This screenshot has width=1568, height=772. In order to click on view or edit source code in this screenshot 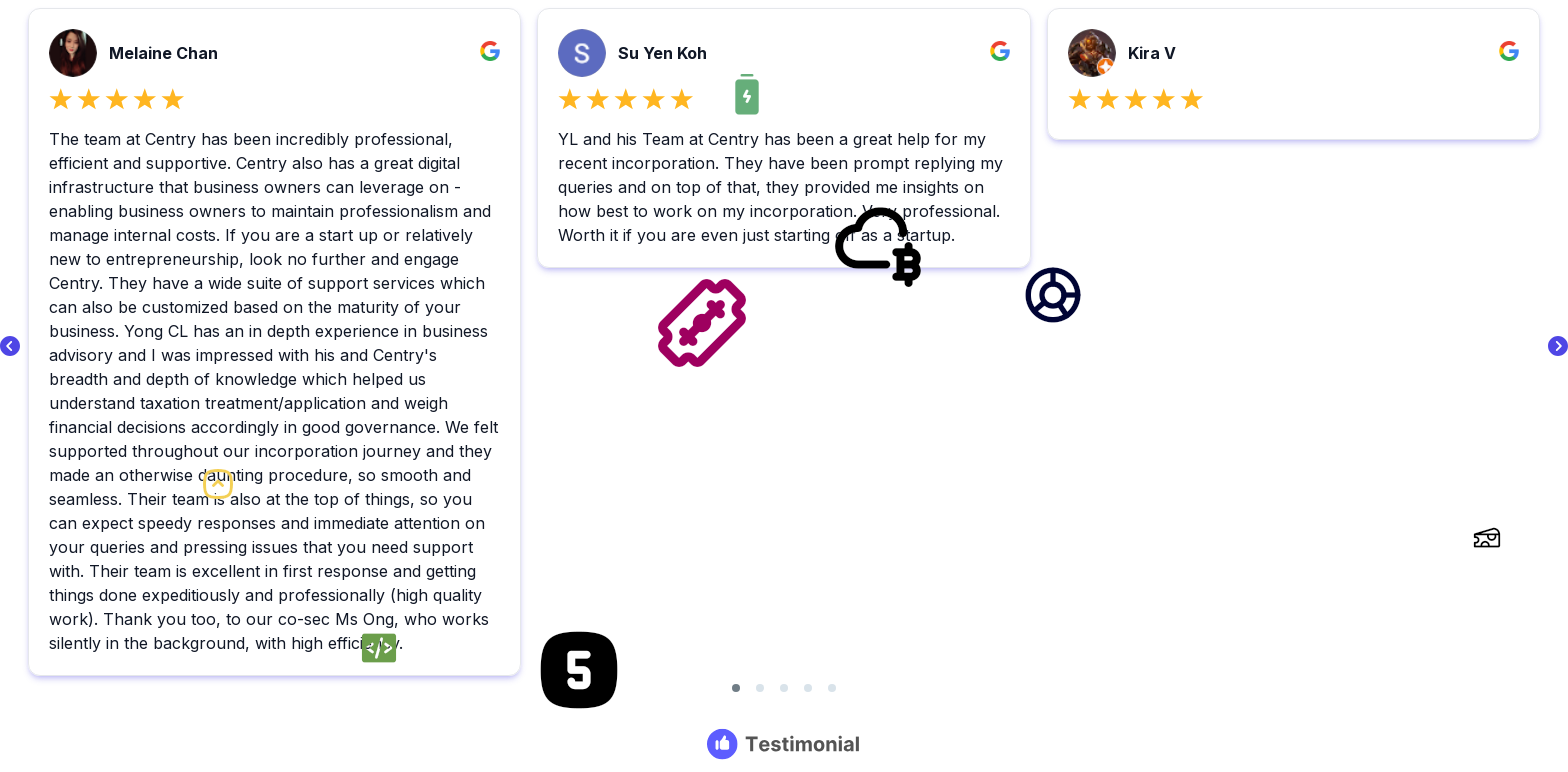, I will do `click(379, 648)`.